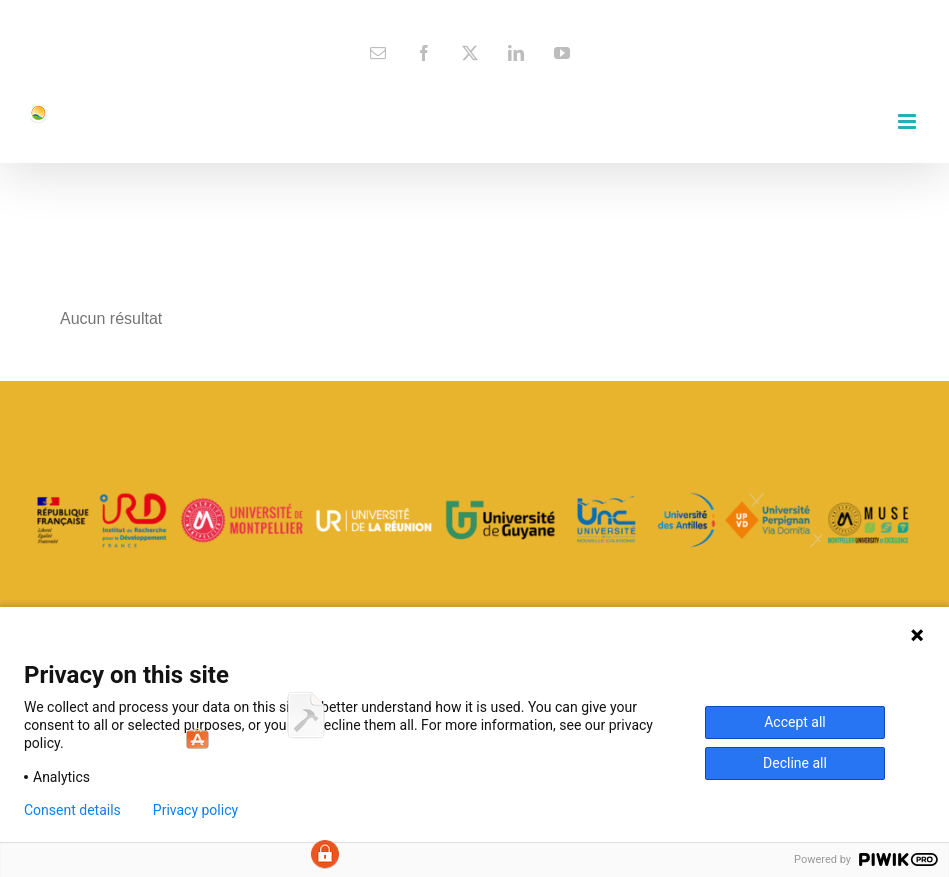 The height and width of the screenshot is (877, 949). I want to click on open the Ubuntu Software Center, so click(197, 739).